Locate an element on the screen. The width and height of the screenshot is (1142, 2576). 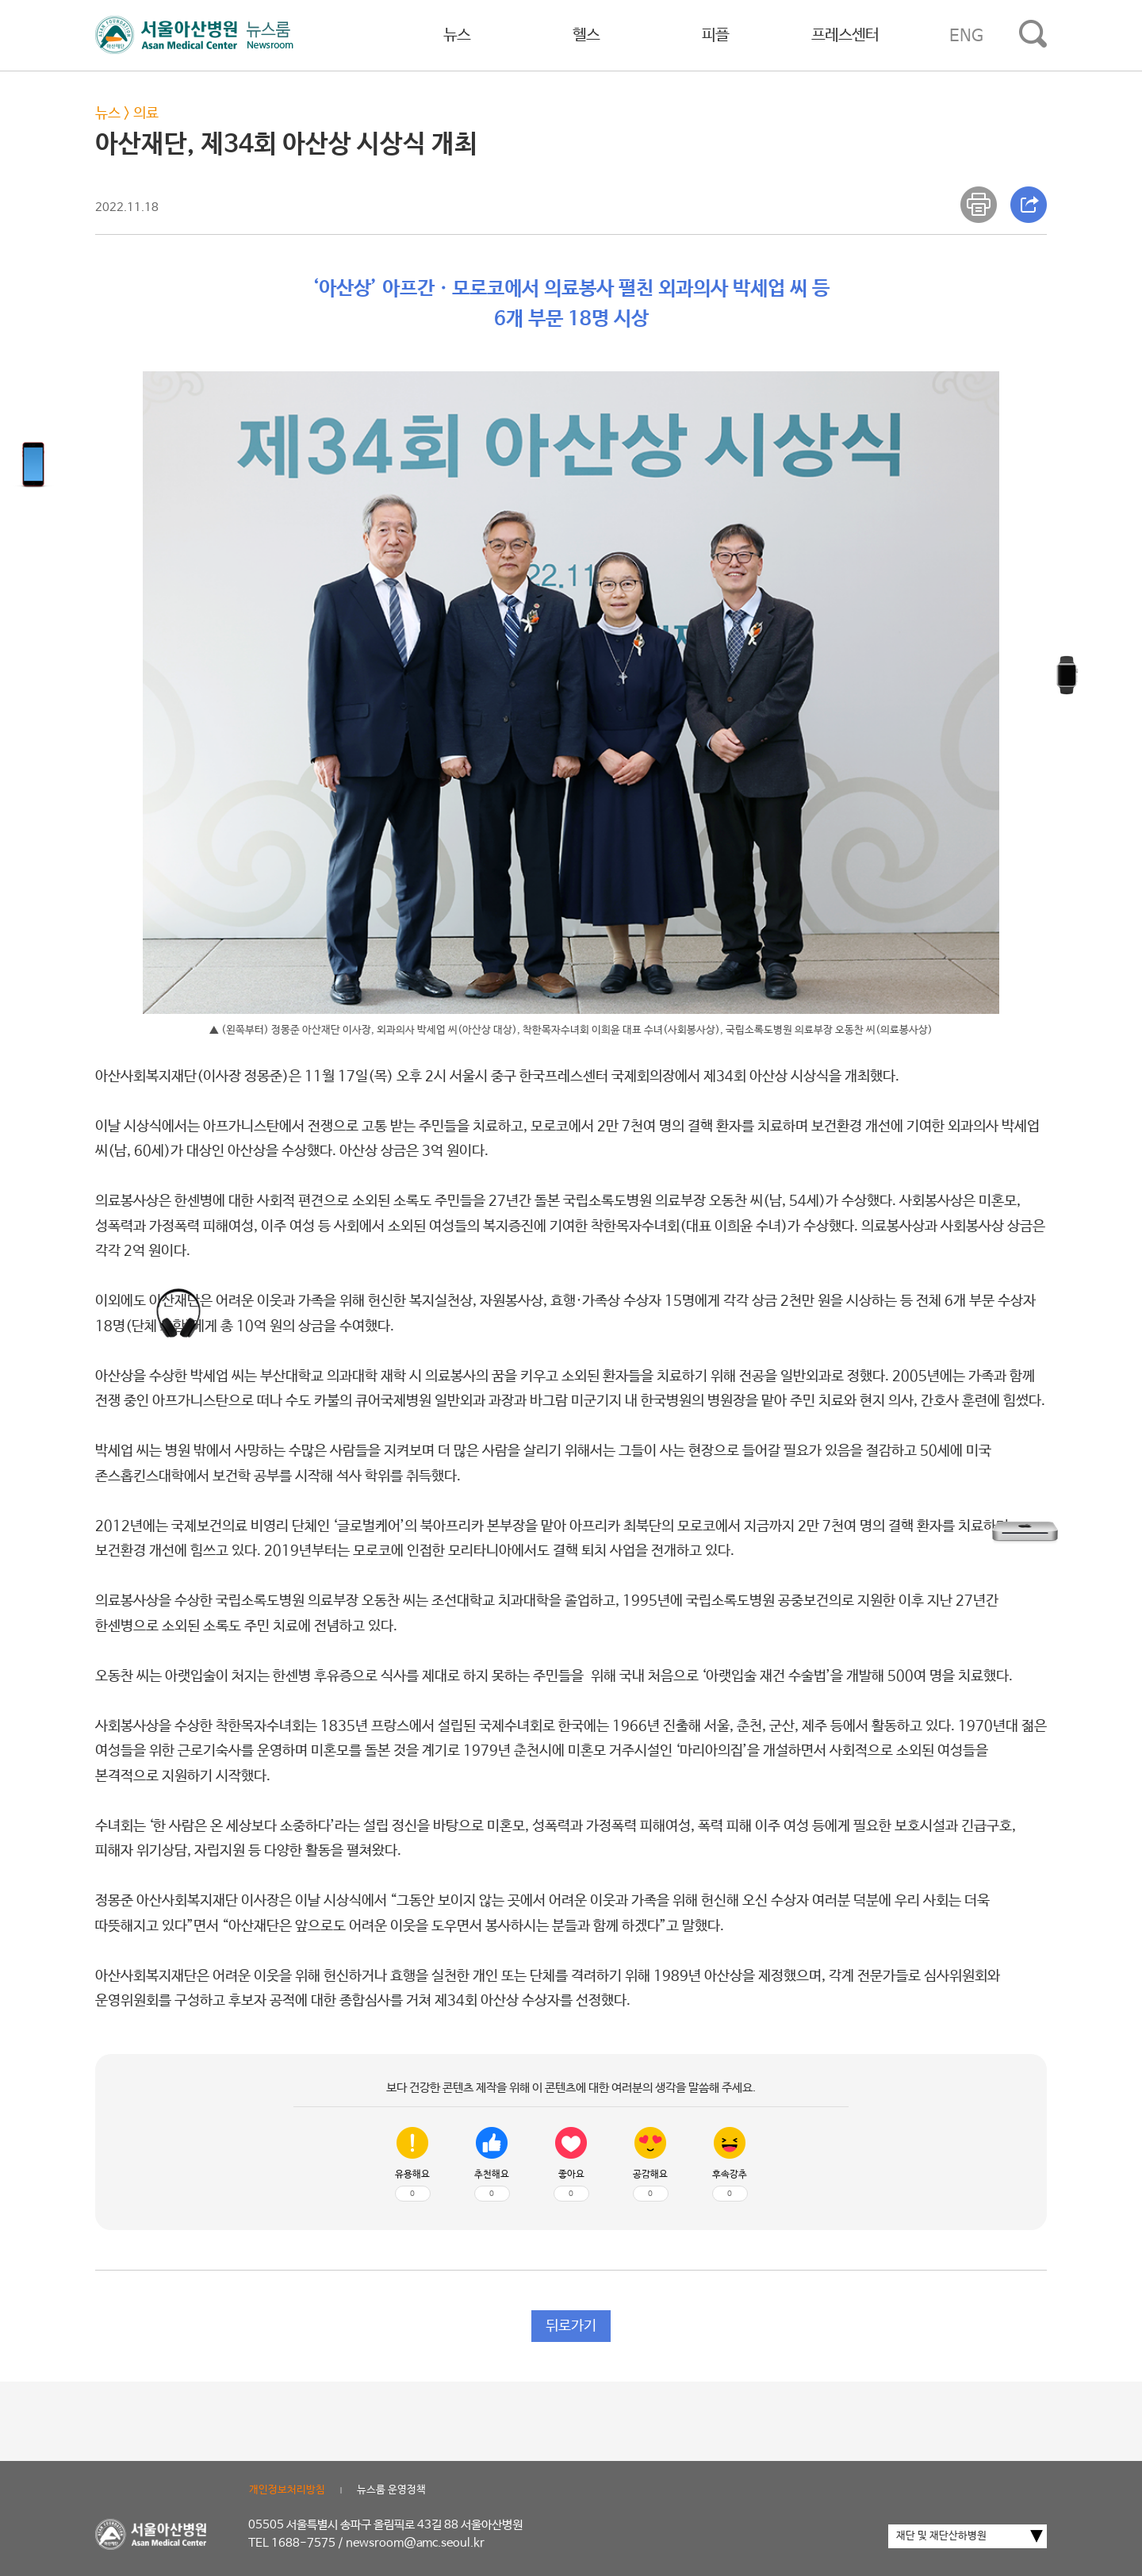
connect bluetooth headphones is located at coordinates (178, 1313).